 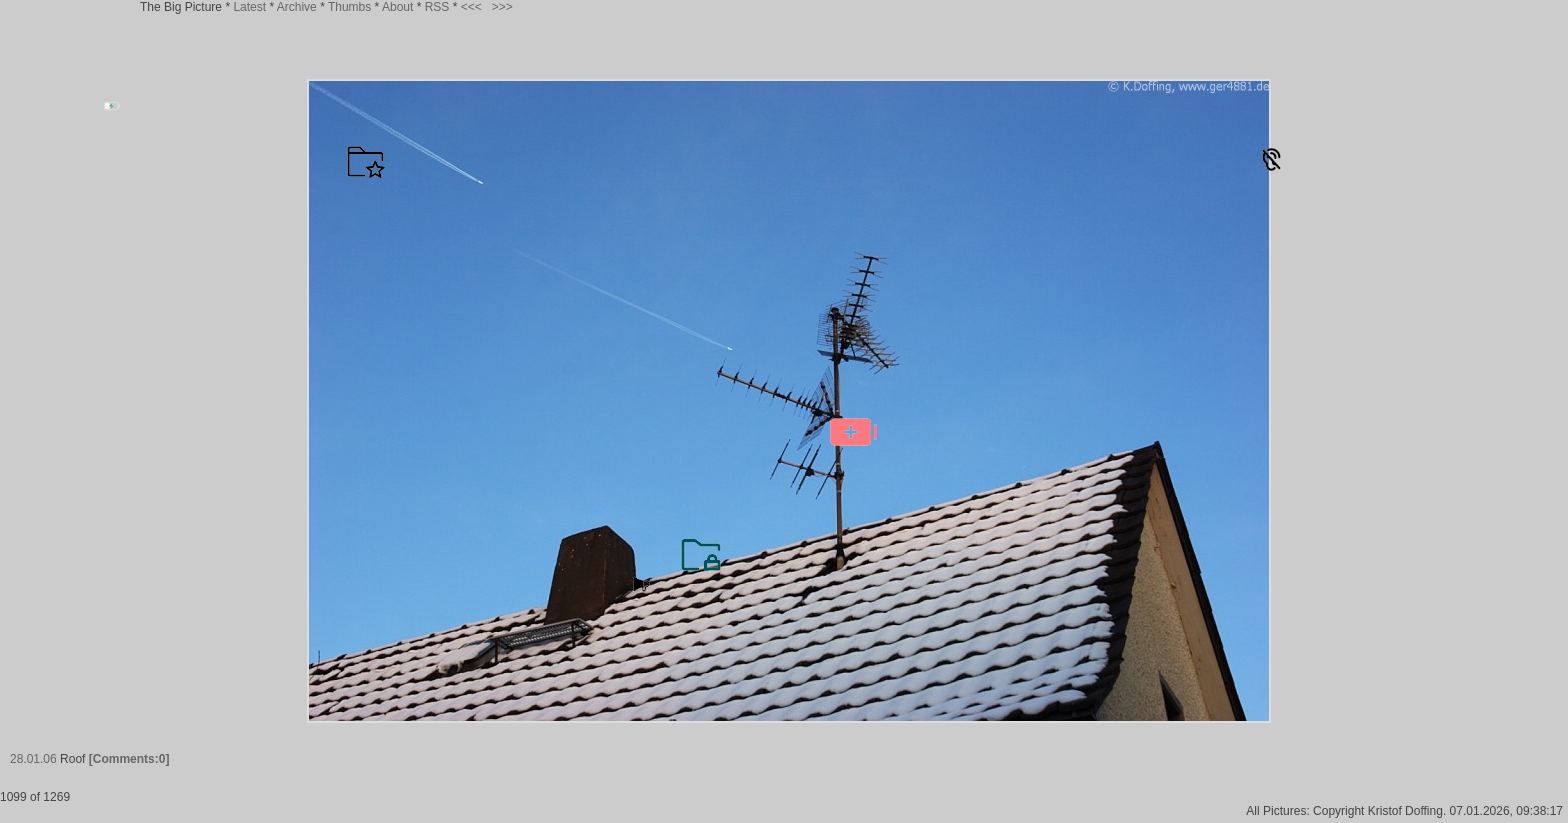 I want to click on add or extend battery life, so click(x=853, y=432).